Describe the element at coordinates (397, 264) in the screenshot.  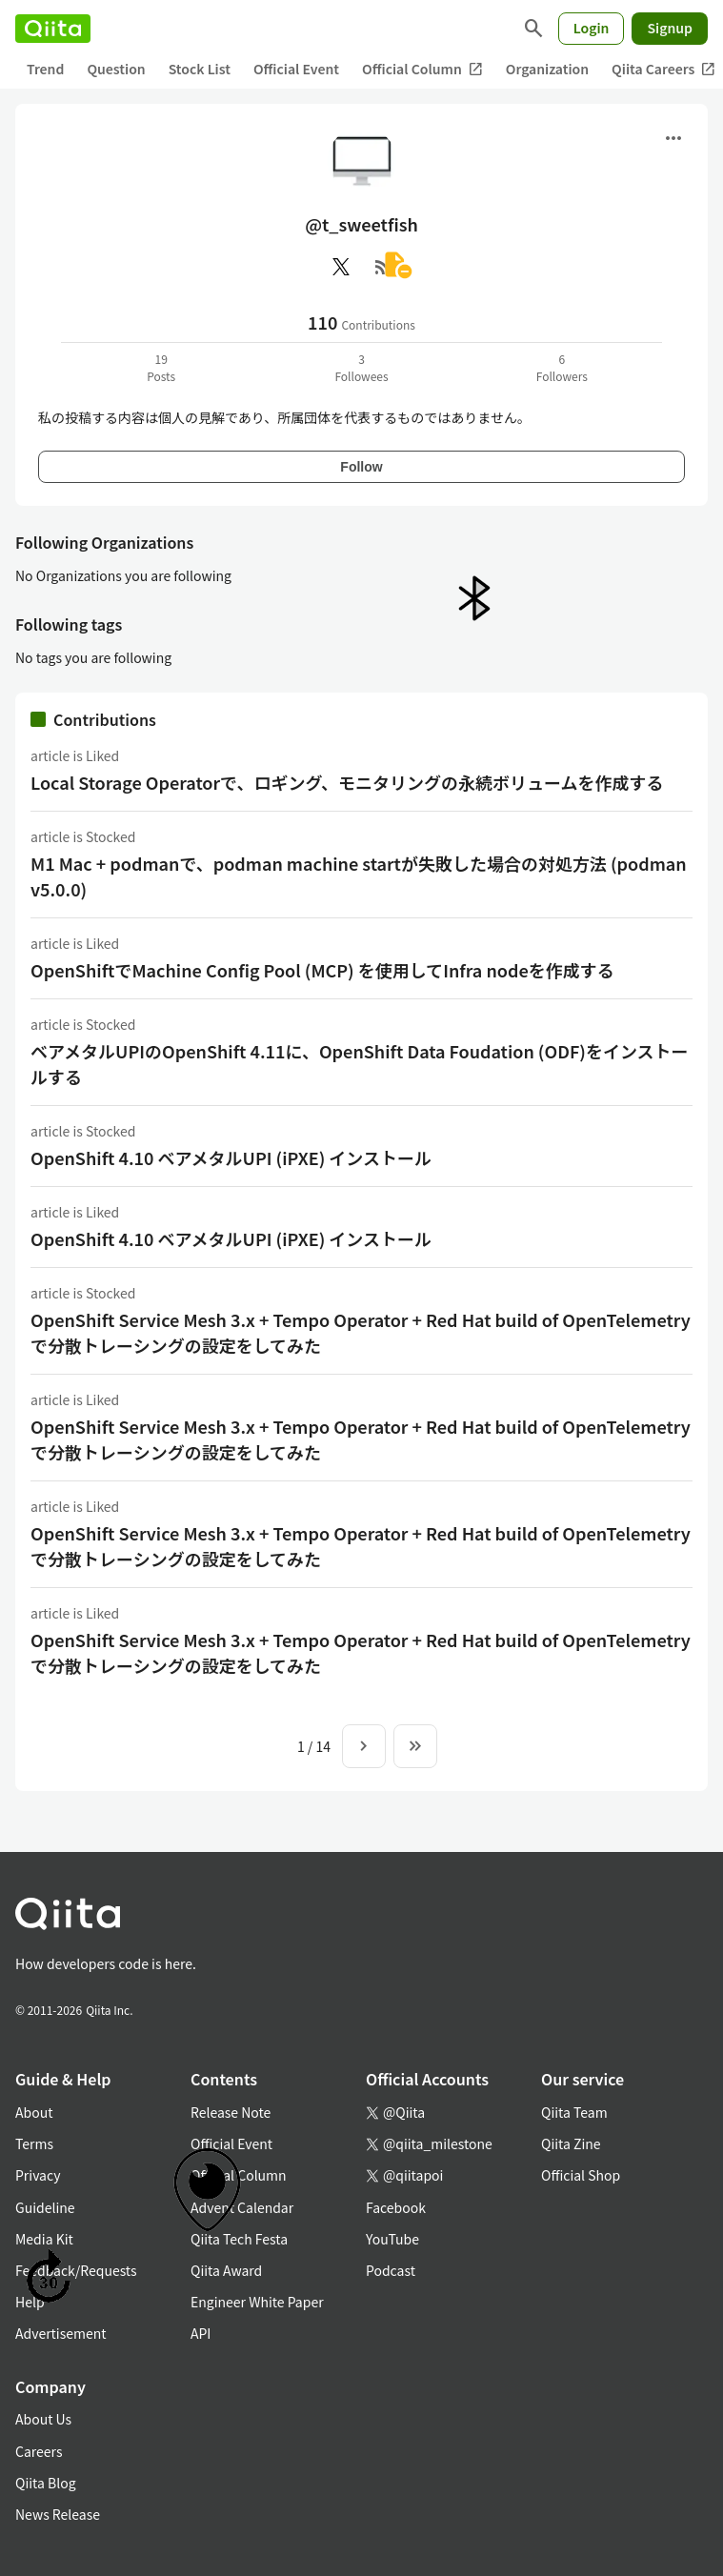
I see `remove a file from your collection` at that location.